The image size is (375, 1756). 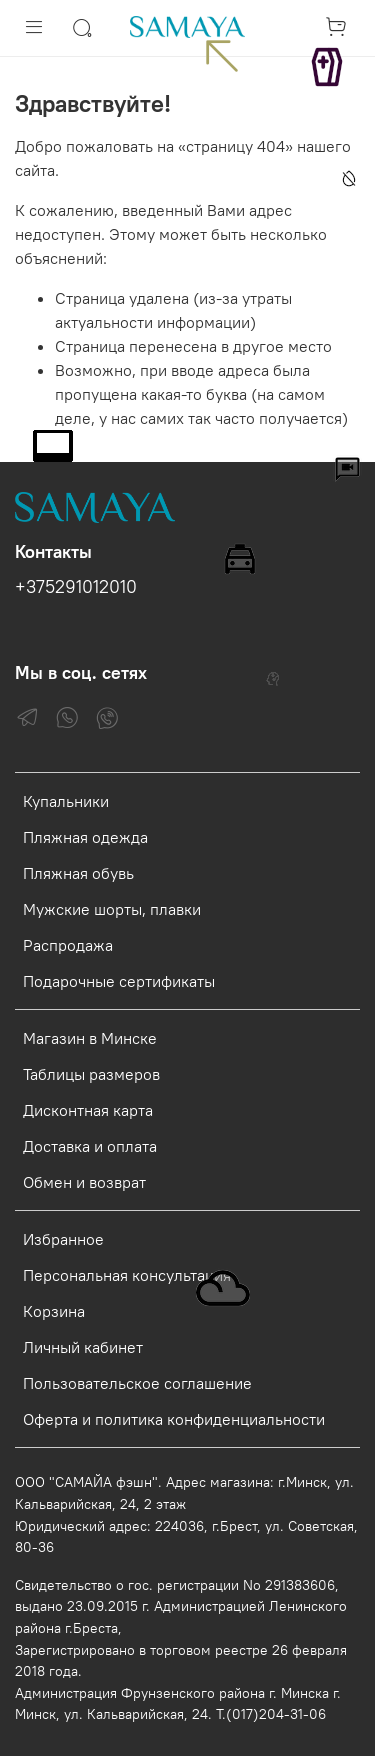 What do you see at coordinates (53, 446) in the screenshot?
I see `video player with caption or subtitle area` at bounding box center [53, 446].